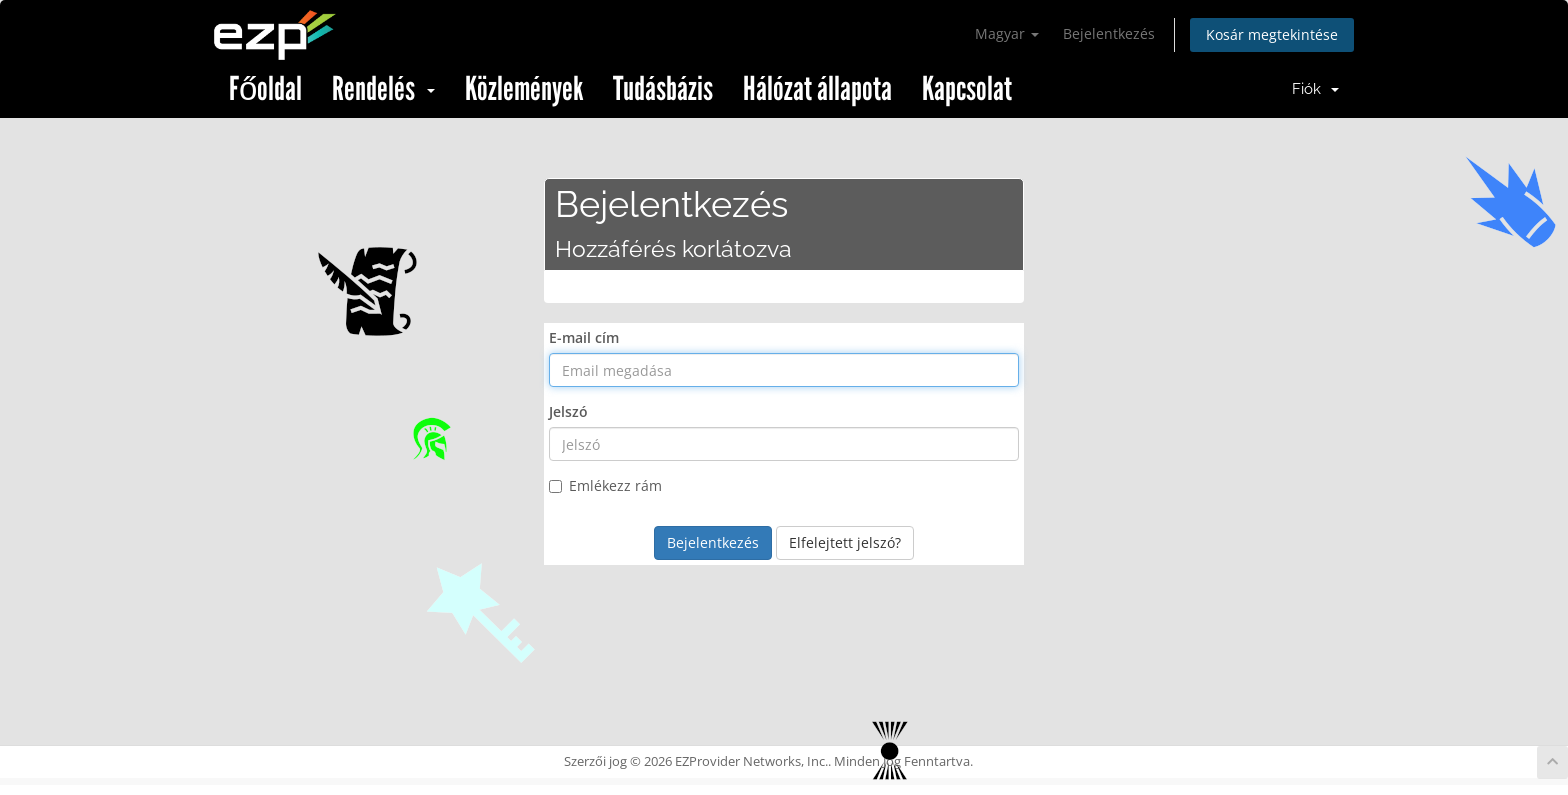  What do you see at coordinates (481, 613) in the screenshot?
I see `unlock premium or starred content` at bounding box center [481, 613].